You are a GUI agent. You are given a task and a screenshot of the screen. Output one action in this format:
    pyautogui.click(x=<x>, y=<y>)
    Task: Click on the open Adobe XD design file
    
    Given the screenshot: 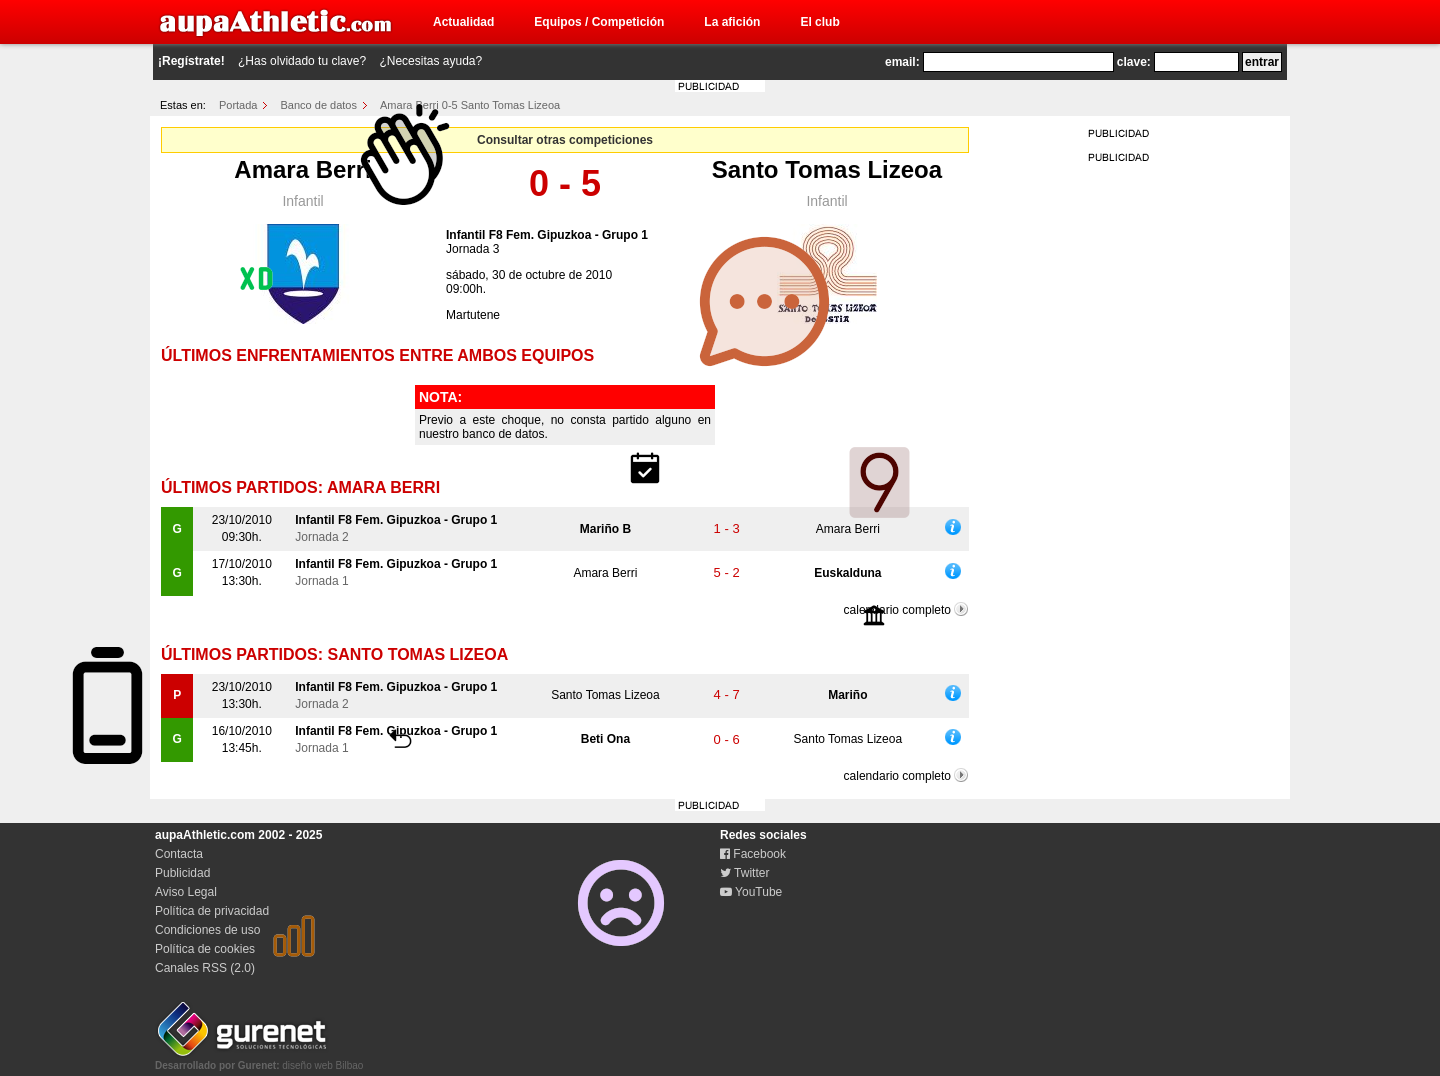 What is the action you would take?
    pyautogui.click(x=256, y=278)
    